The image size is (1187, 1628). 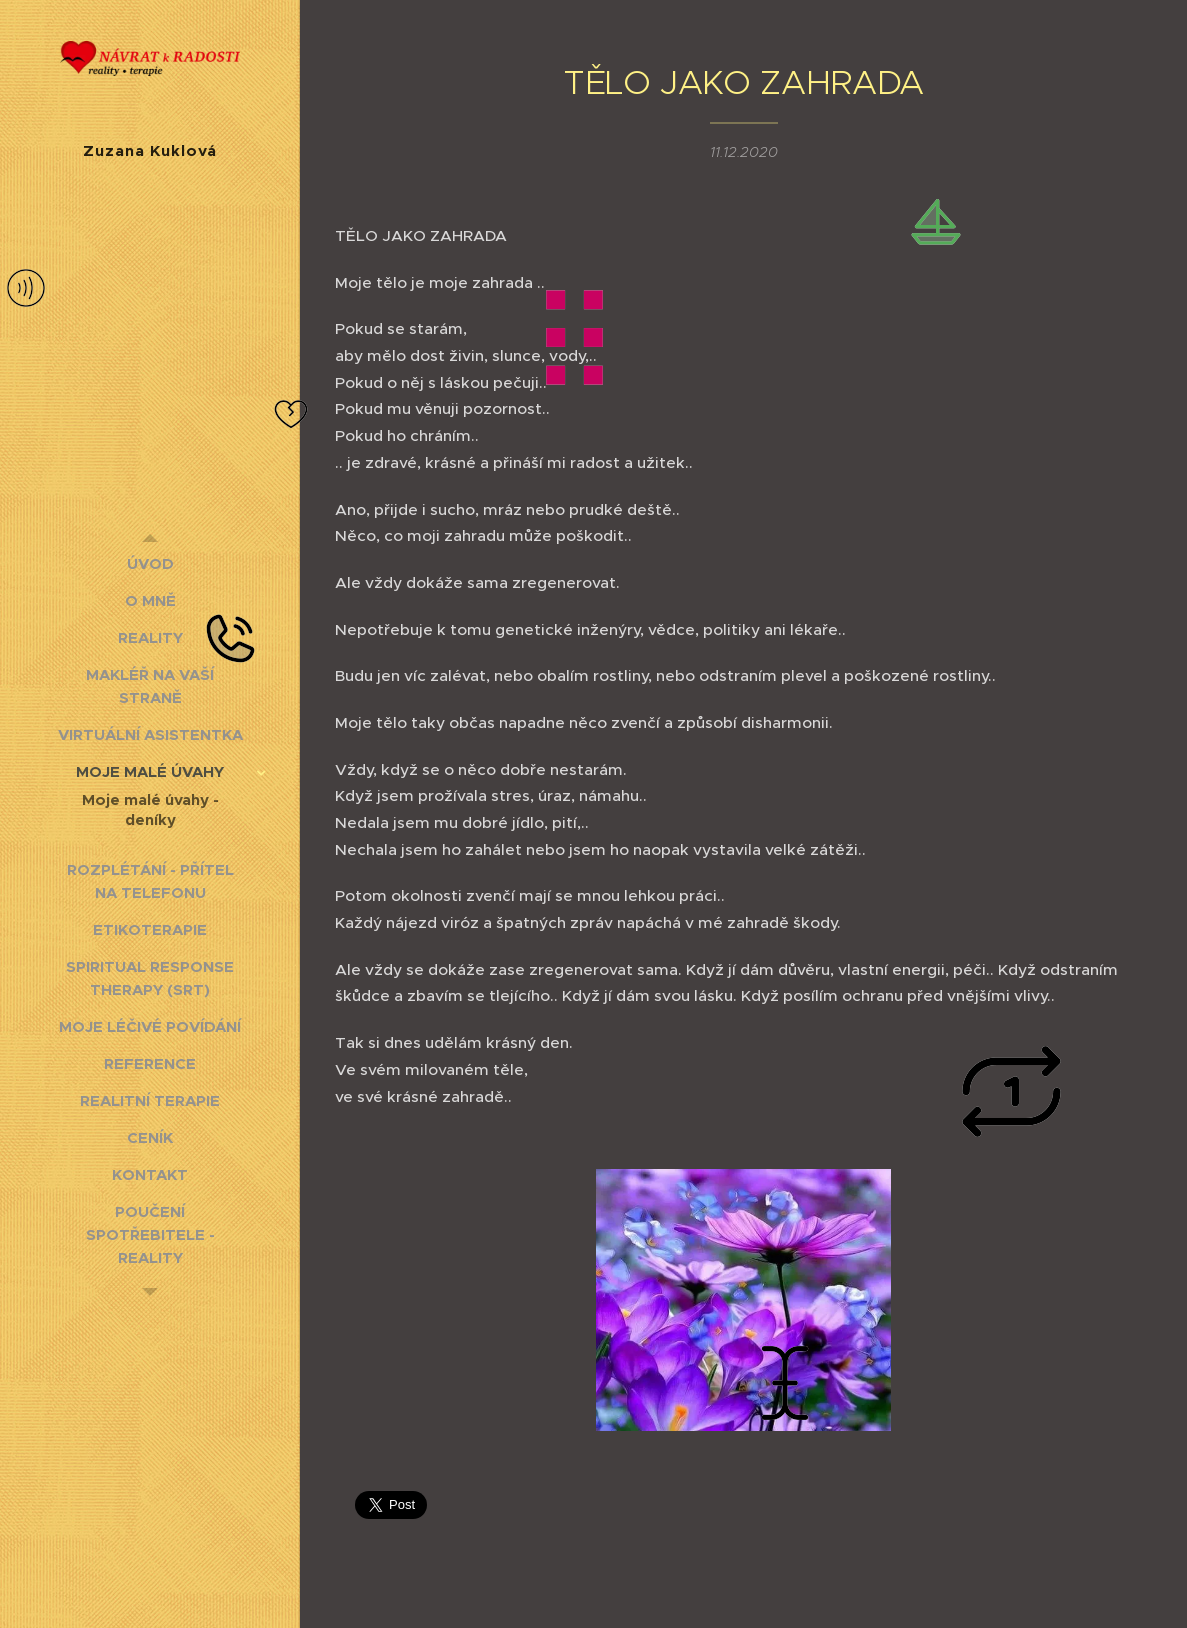 I want to click on repeat current track once, so click(x=1011, y=1091).